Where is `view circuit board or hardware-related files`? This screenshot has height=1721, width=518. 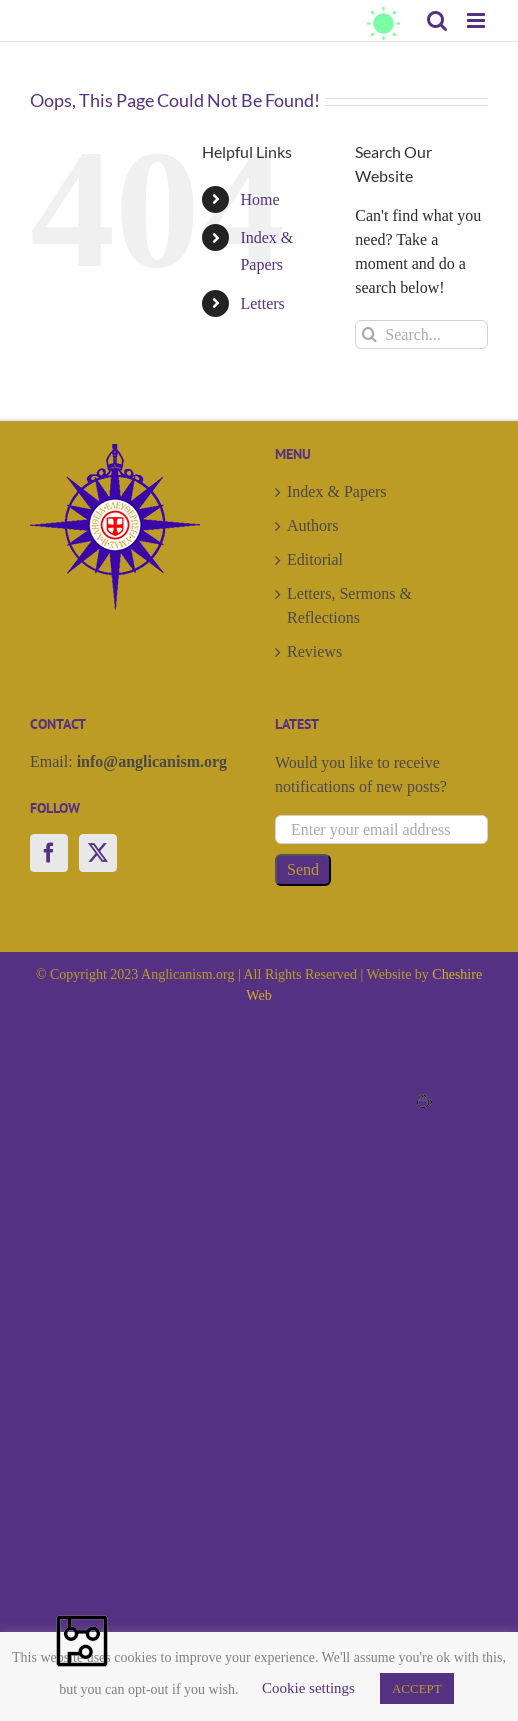
view circuit board or hardware-related files is located at coordinates (82, 1641).